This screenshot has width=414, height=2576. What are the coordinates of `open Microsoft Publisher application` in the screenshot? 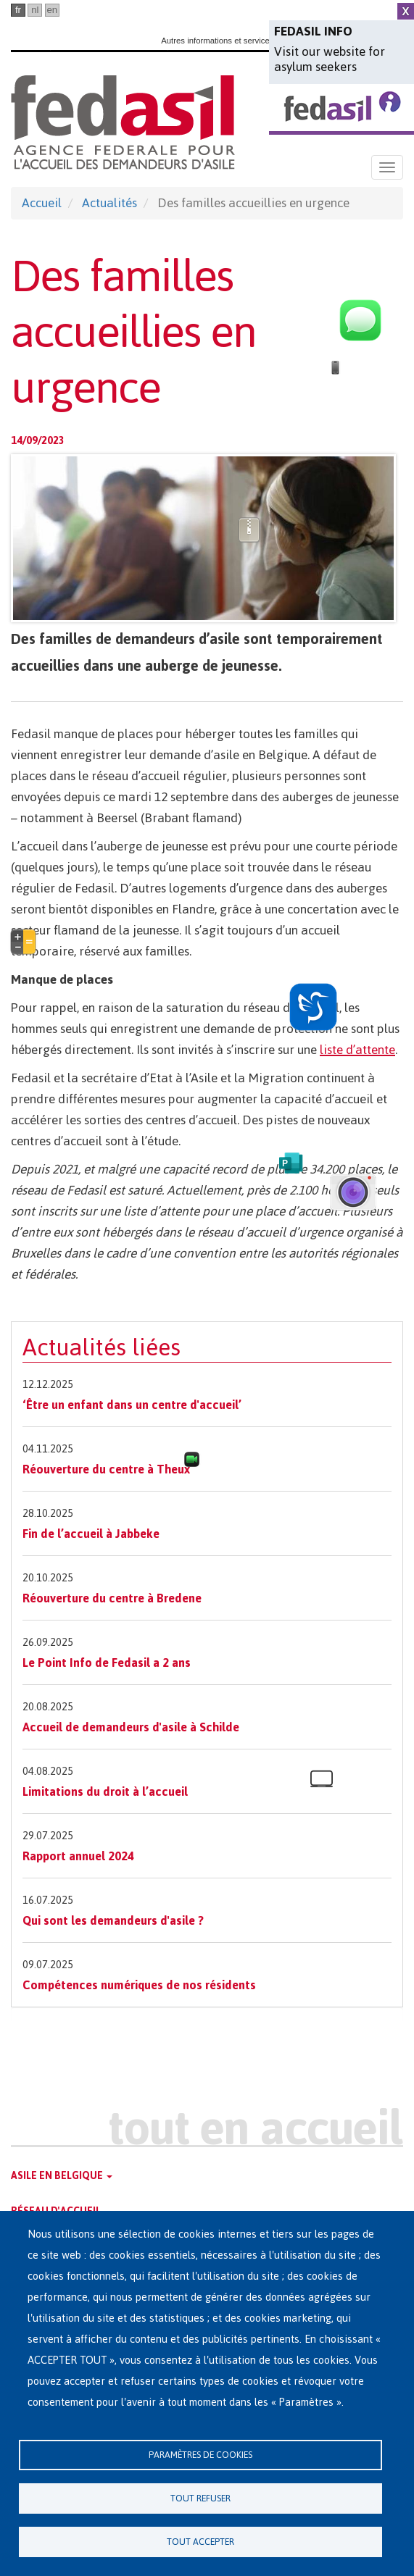 It's located at (291, 1163).